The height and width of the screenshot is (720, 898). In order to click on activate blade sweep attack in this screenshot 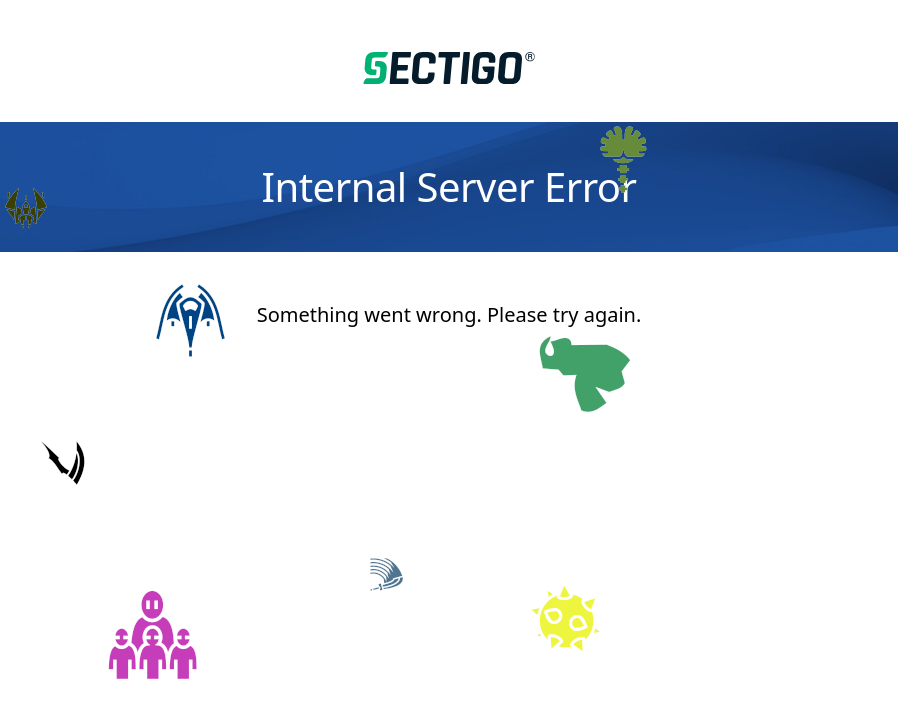, I will do `click(386, 574)`.